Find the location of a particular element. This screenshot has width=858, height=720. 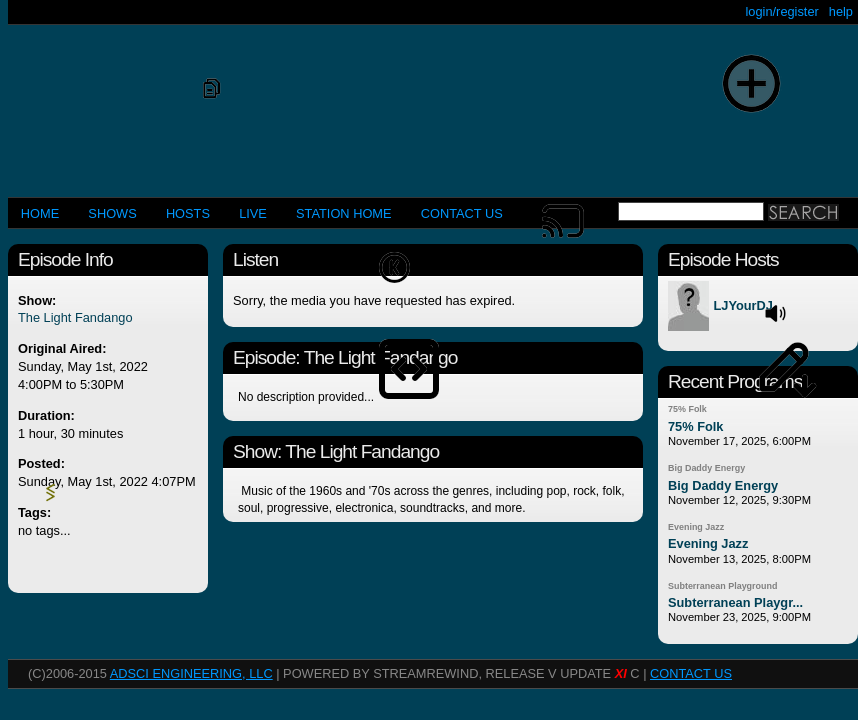

indicates items starting with the letter K is located at coordinates (394, 267).